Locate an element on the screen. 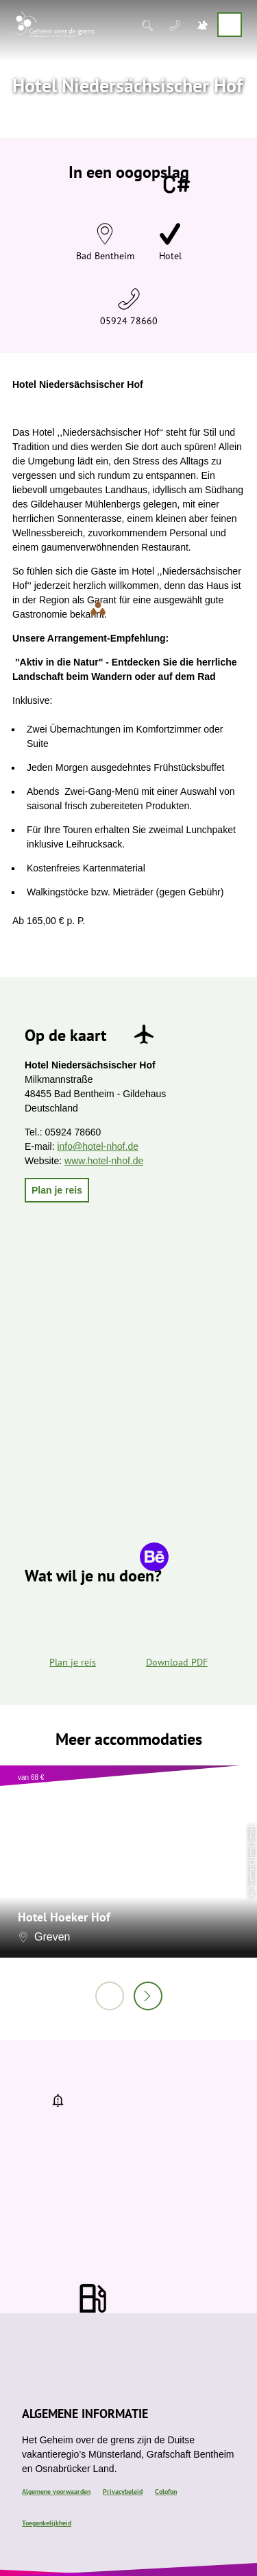 The image size is (257, 2576). find nearby gas stations is located at coordinates (93, 2298).